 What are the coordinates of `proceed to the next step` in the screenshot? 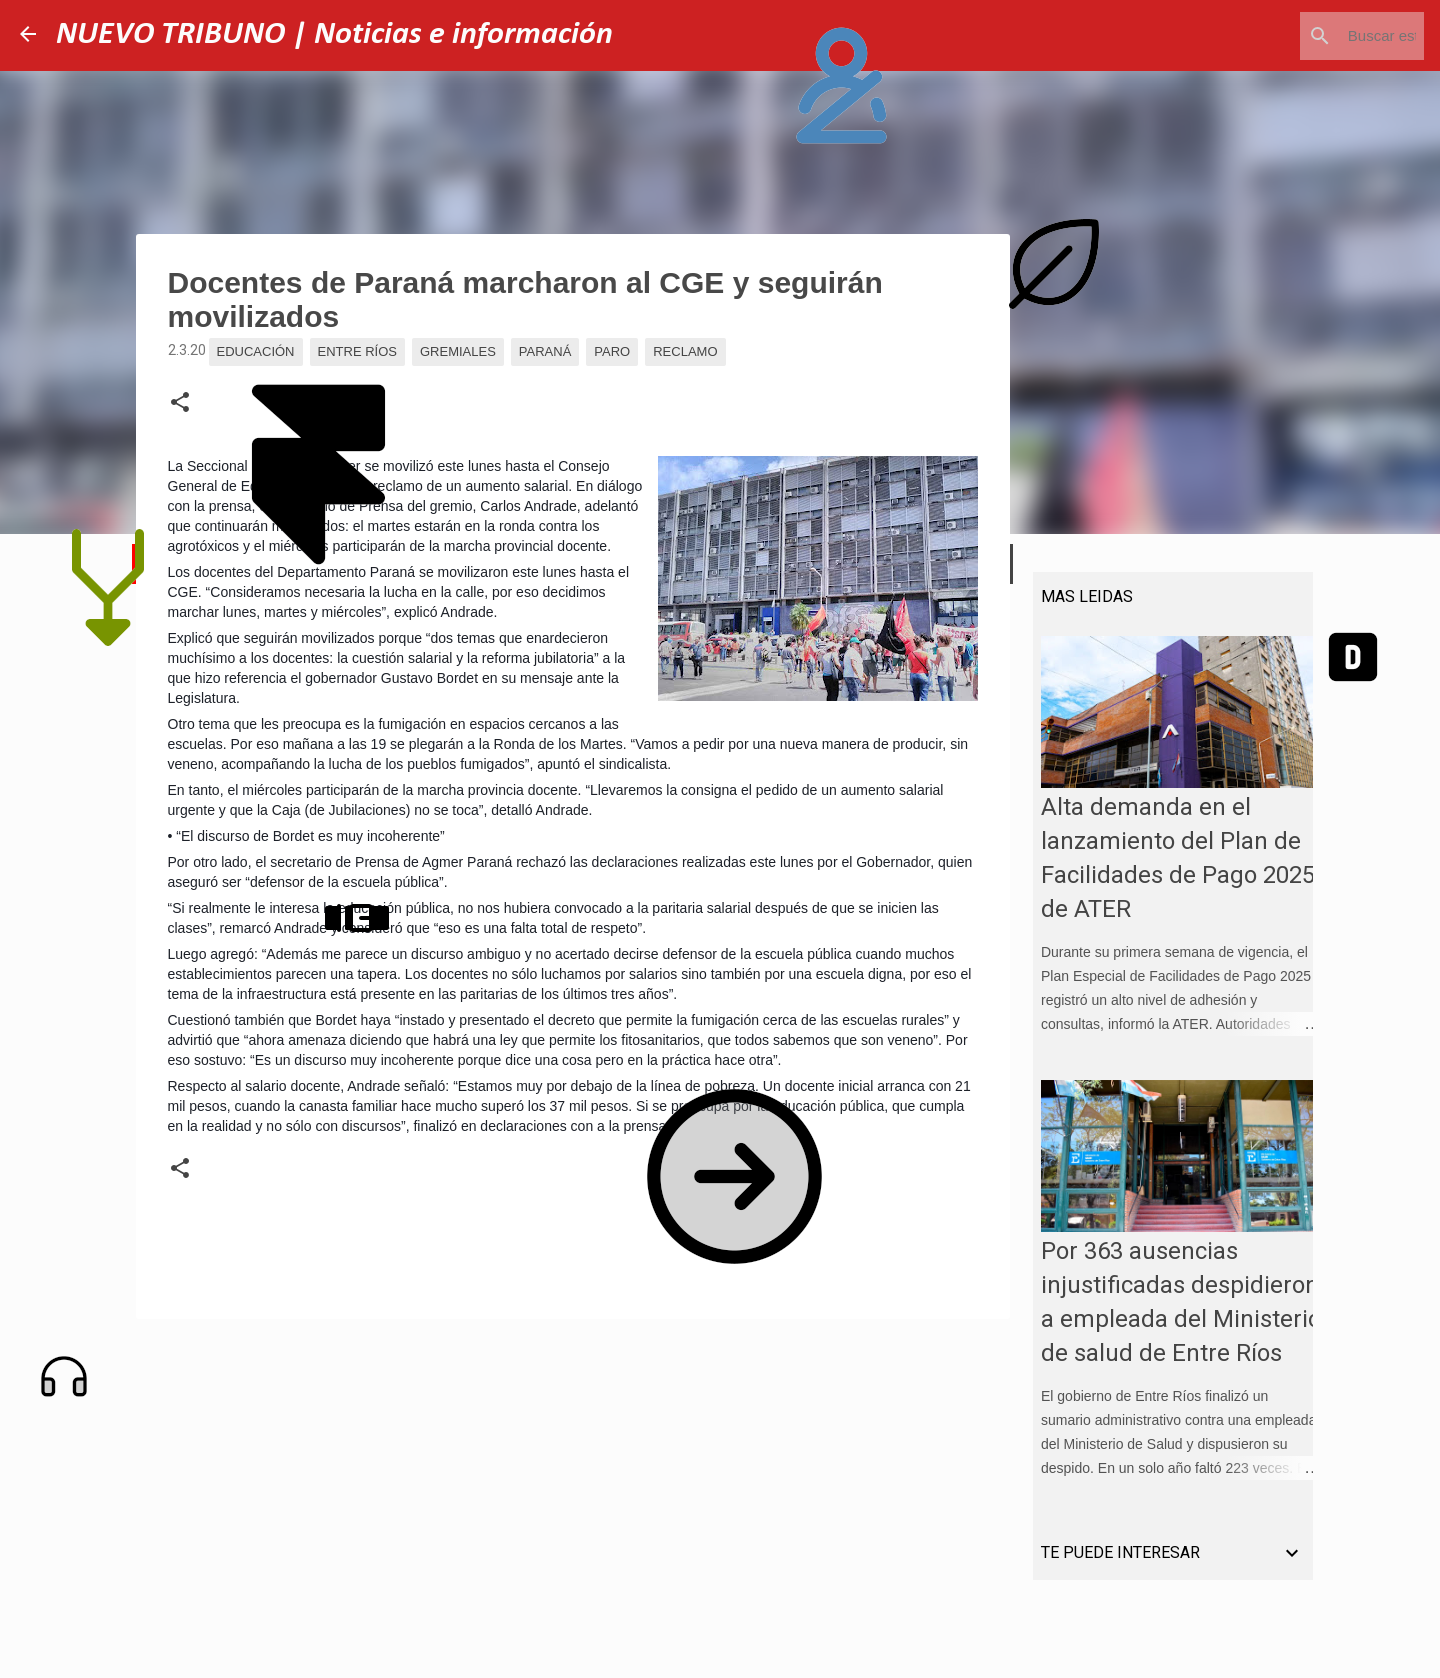 It's located at (734, 1176).